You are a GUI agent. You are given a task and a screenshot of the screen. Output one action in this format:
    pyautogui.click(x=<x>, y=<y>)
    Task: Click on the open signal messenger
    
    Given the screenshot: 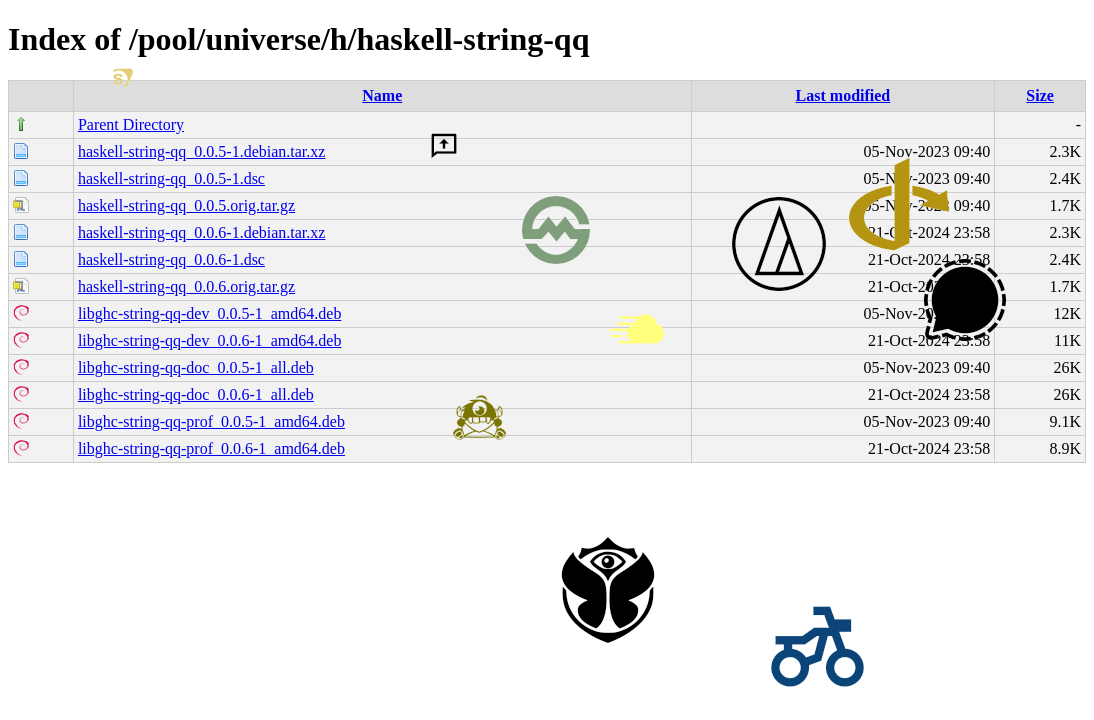 What is the action you would take?
    pyautogui.click(x=965, y=300)
    